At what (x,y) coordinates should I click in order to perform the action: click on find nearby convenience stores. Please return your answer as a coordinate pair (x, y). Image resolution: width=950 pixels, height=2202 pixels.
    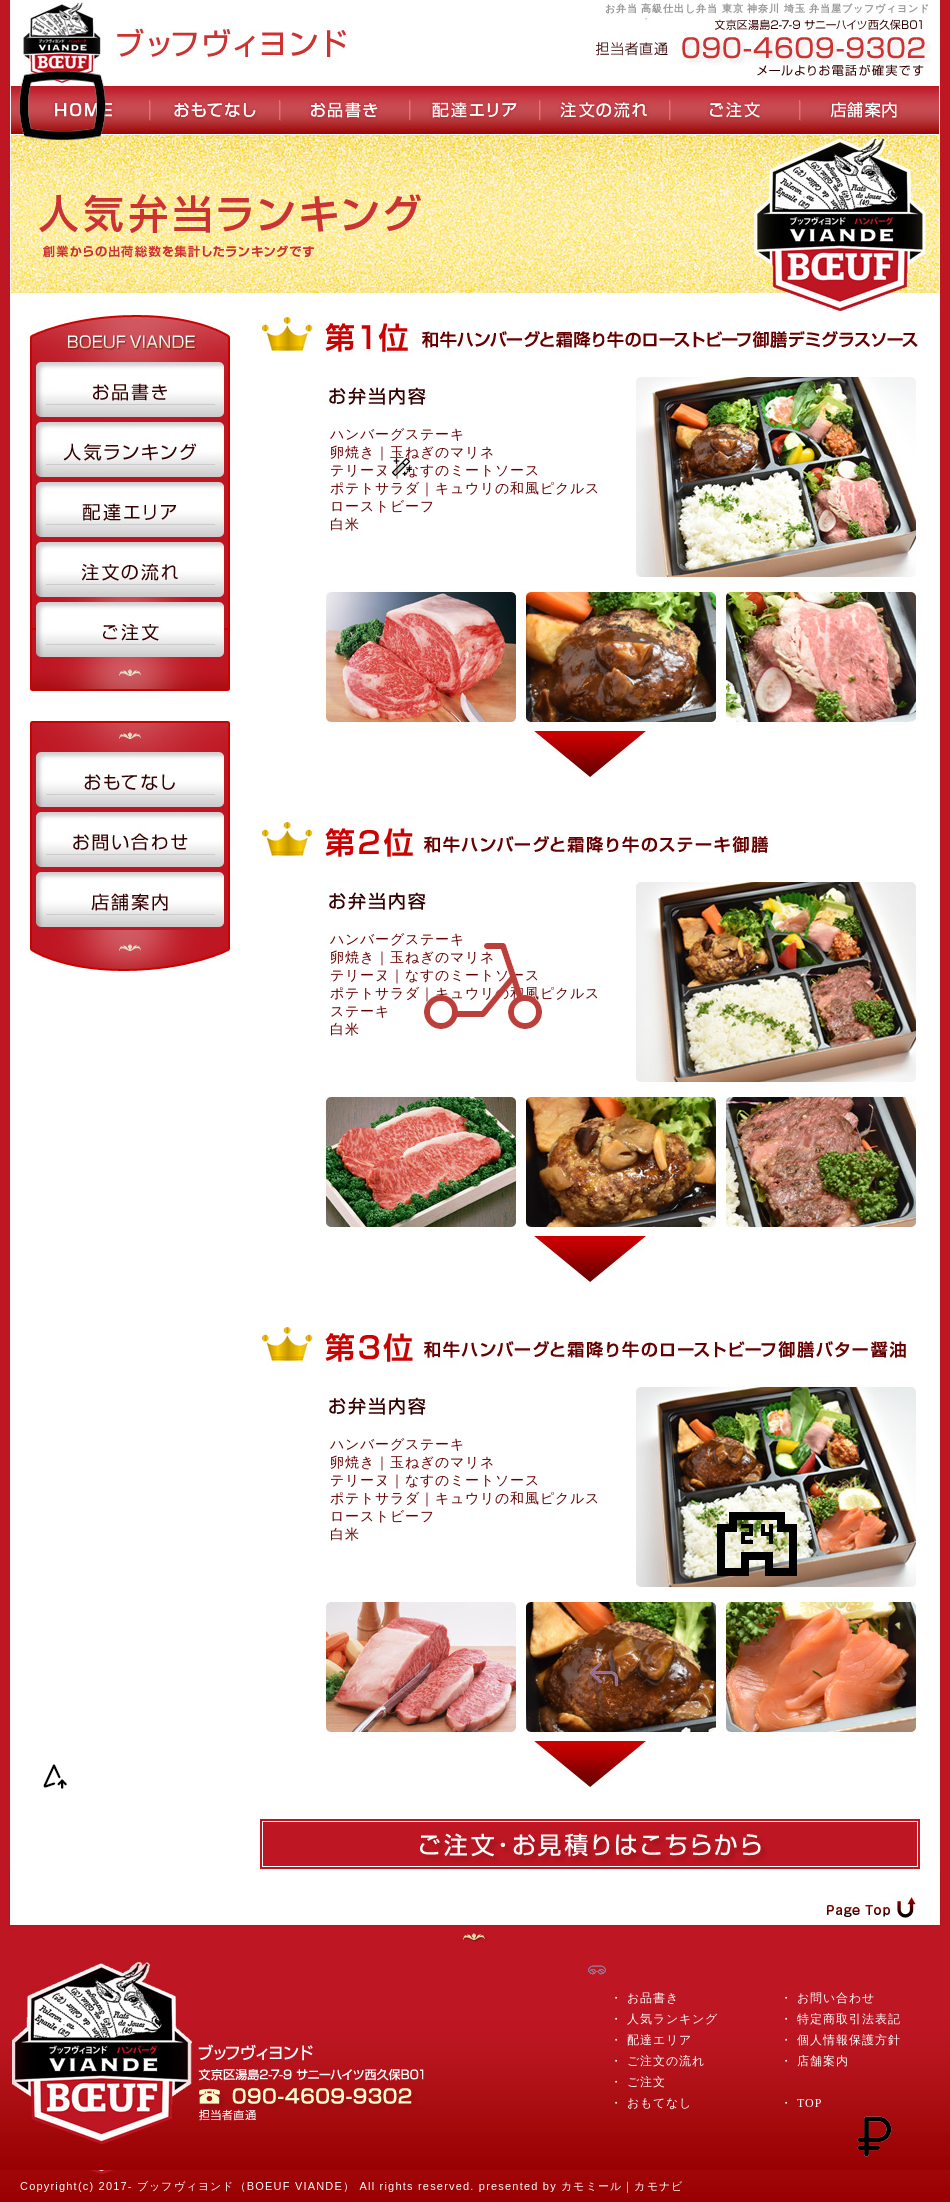
    Looking at the image, I should click on (757, 1544).